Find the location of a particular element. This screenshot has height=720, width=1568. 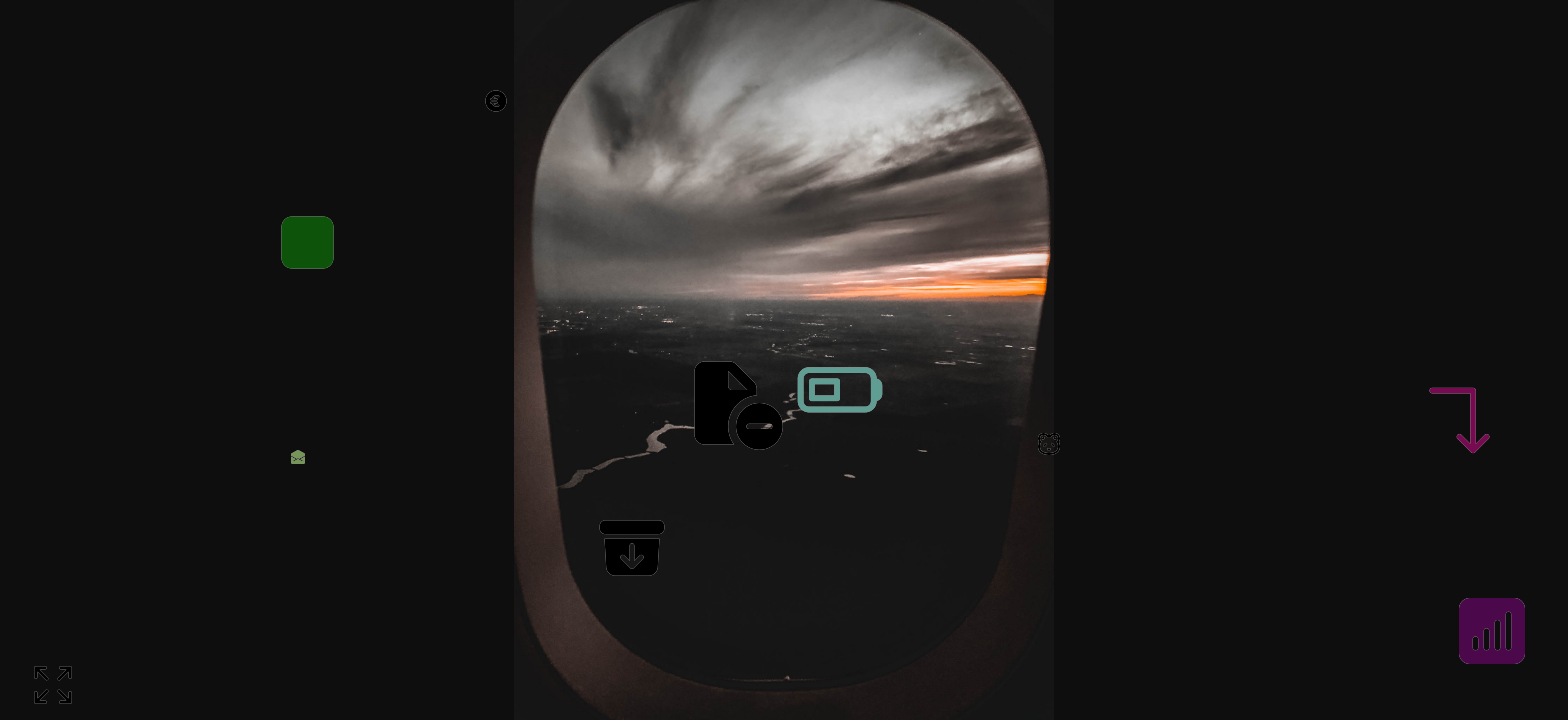

turn right then down navigation direction is located at coordinates (1459, 420).